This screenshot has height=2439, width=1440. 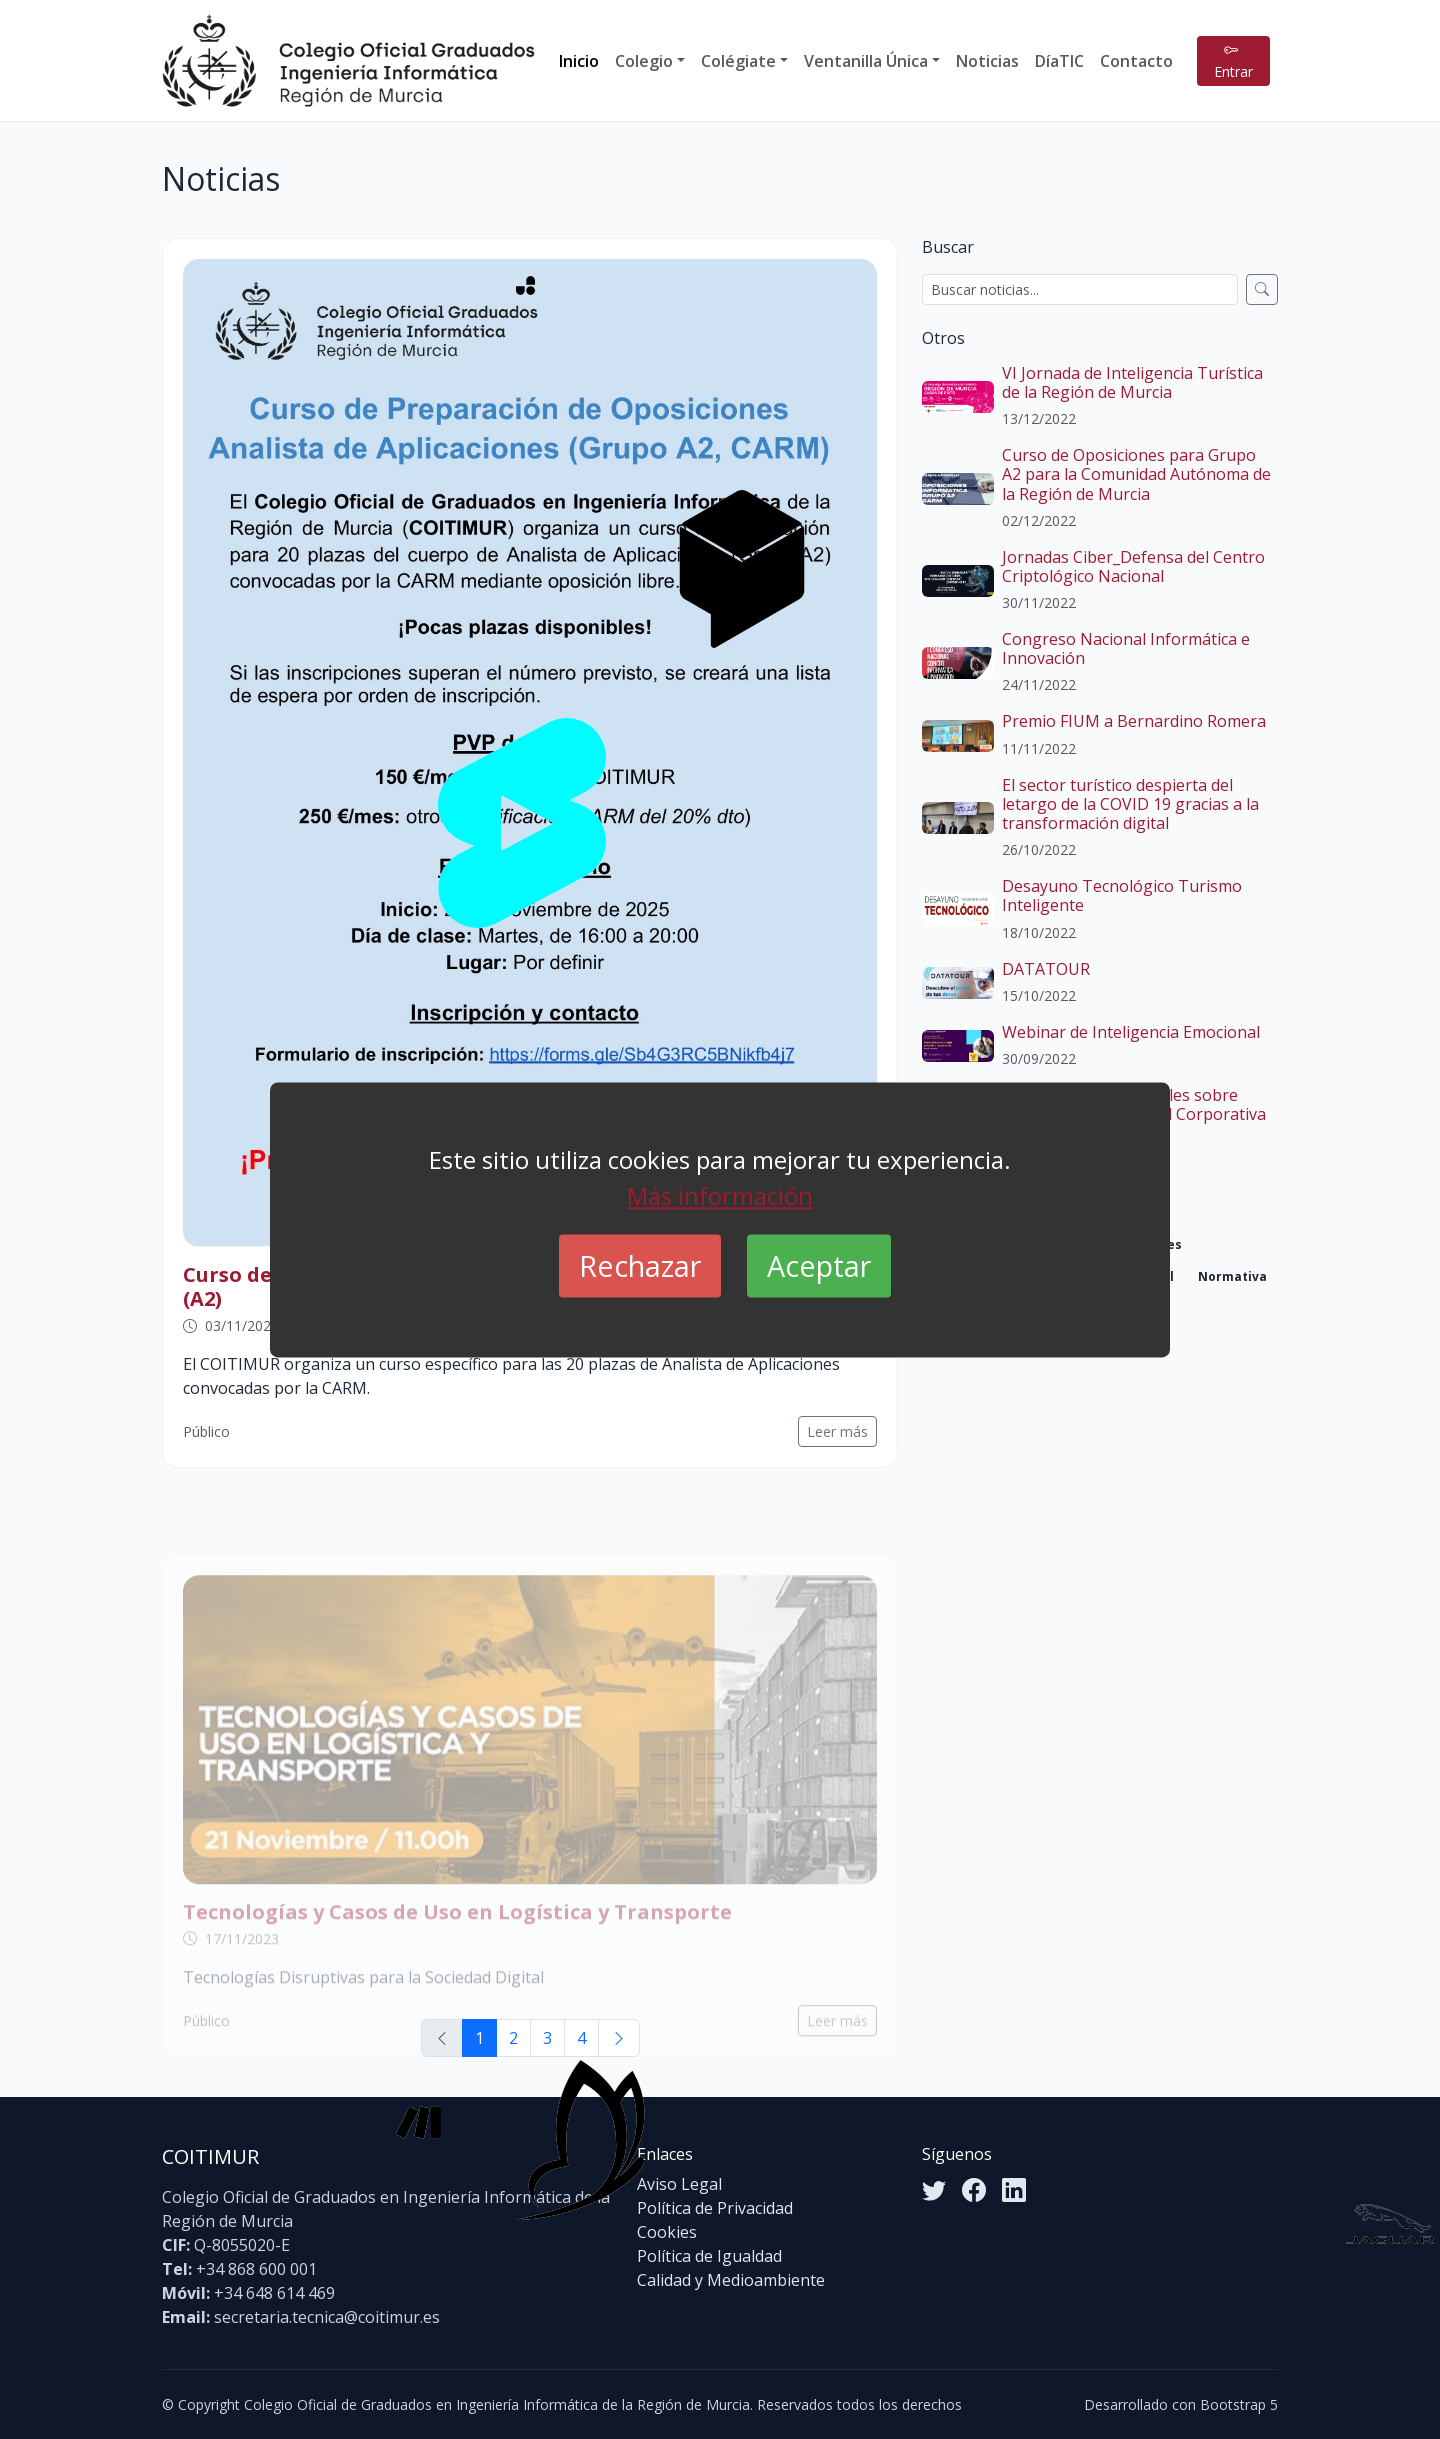 I want to click on open youtube shorts, so click(x=522, y=823).